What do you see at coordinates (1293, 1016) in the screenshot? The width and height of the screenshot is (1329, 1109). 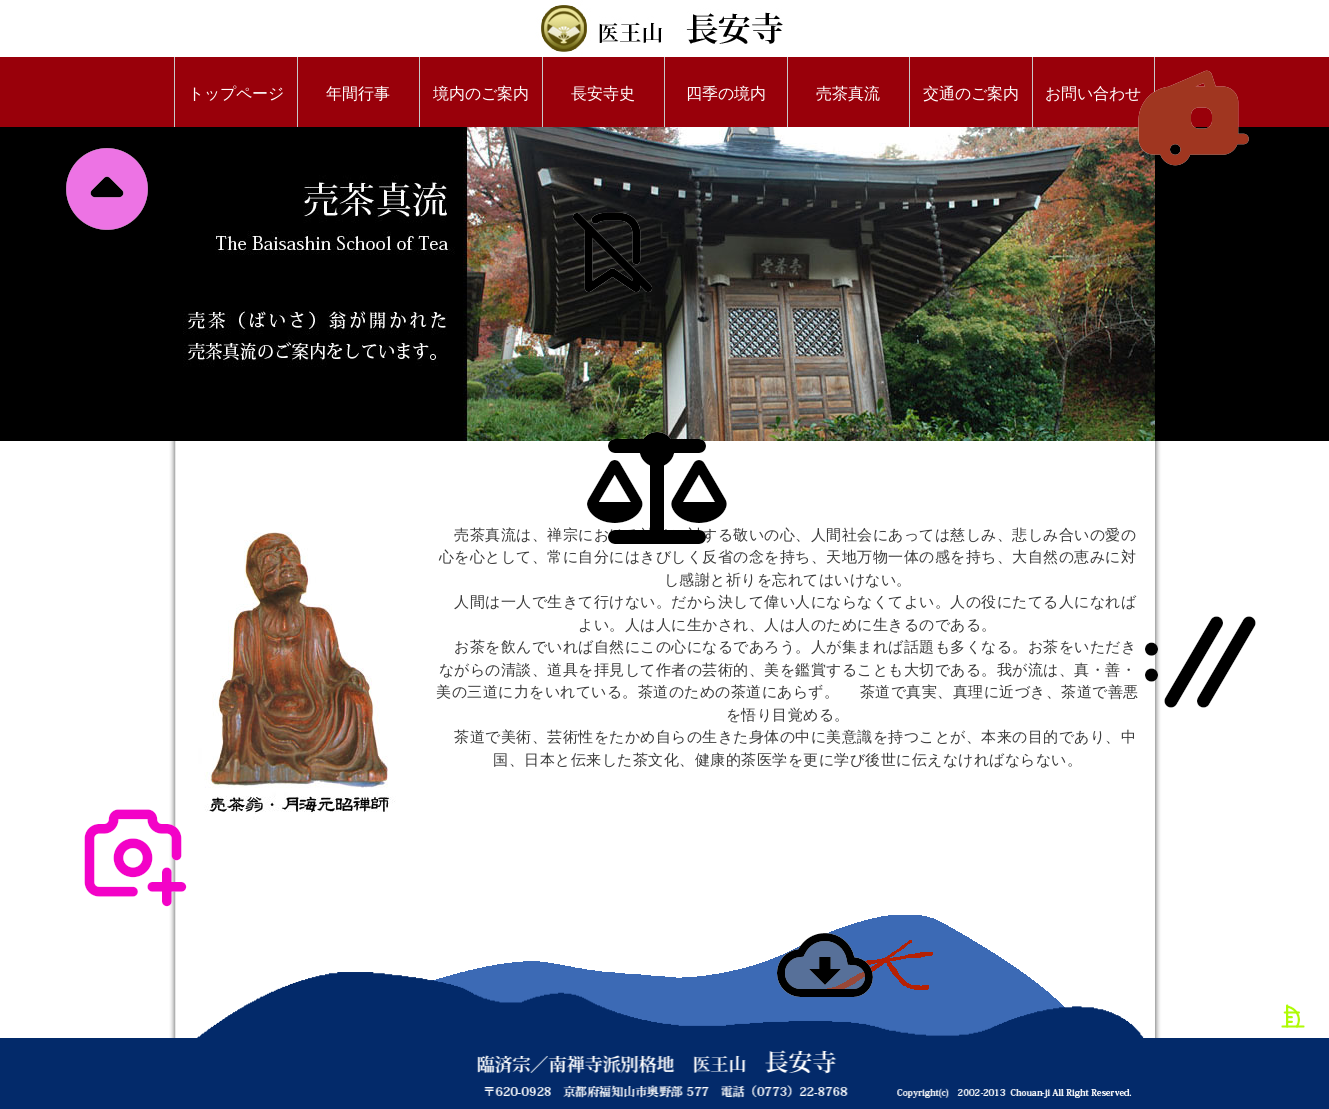 I see `view landmark or tourist attraction` at bounding box center [1293, 1016].